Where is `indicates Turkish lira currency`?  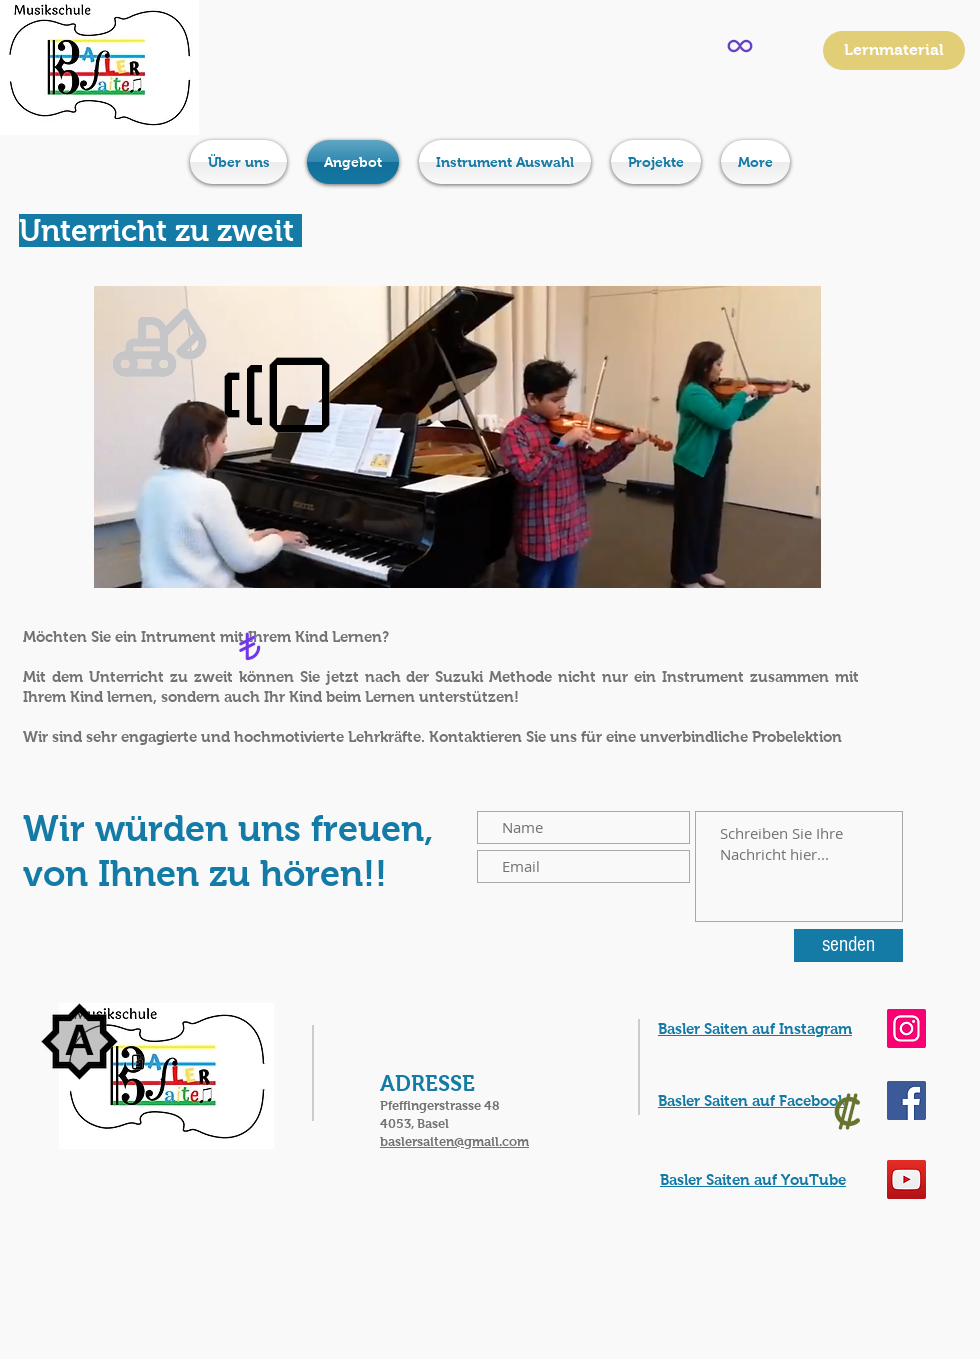 indicates Turkish lira currency is located at coordinates (250, 645).